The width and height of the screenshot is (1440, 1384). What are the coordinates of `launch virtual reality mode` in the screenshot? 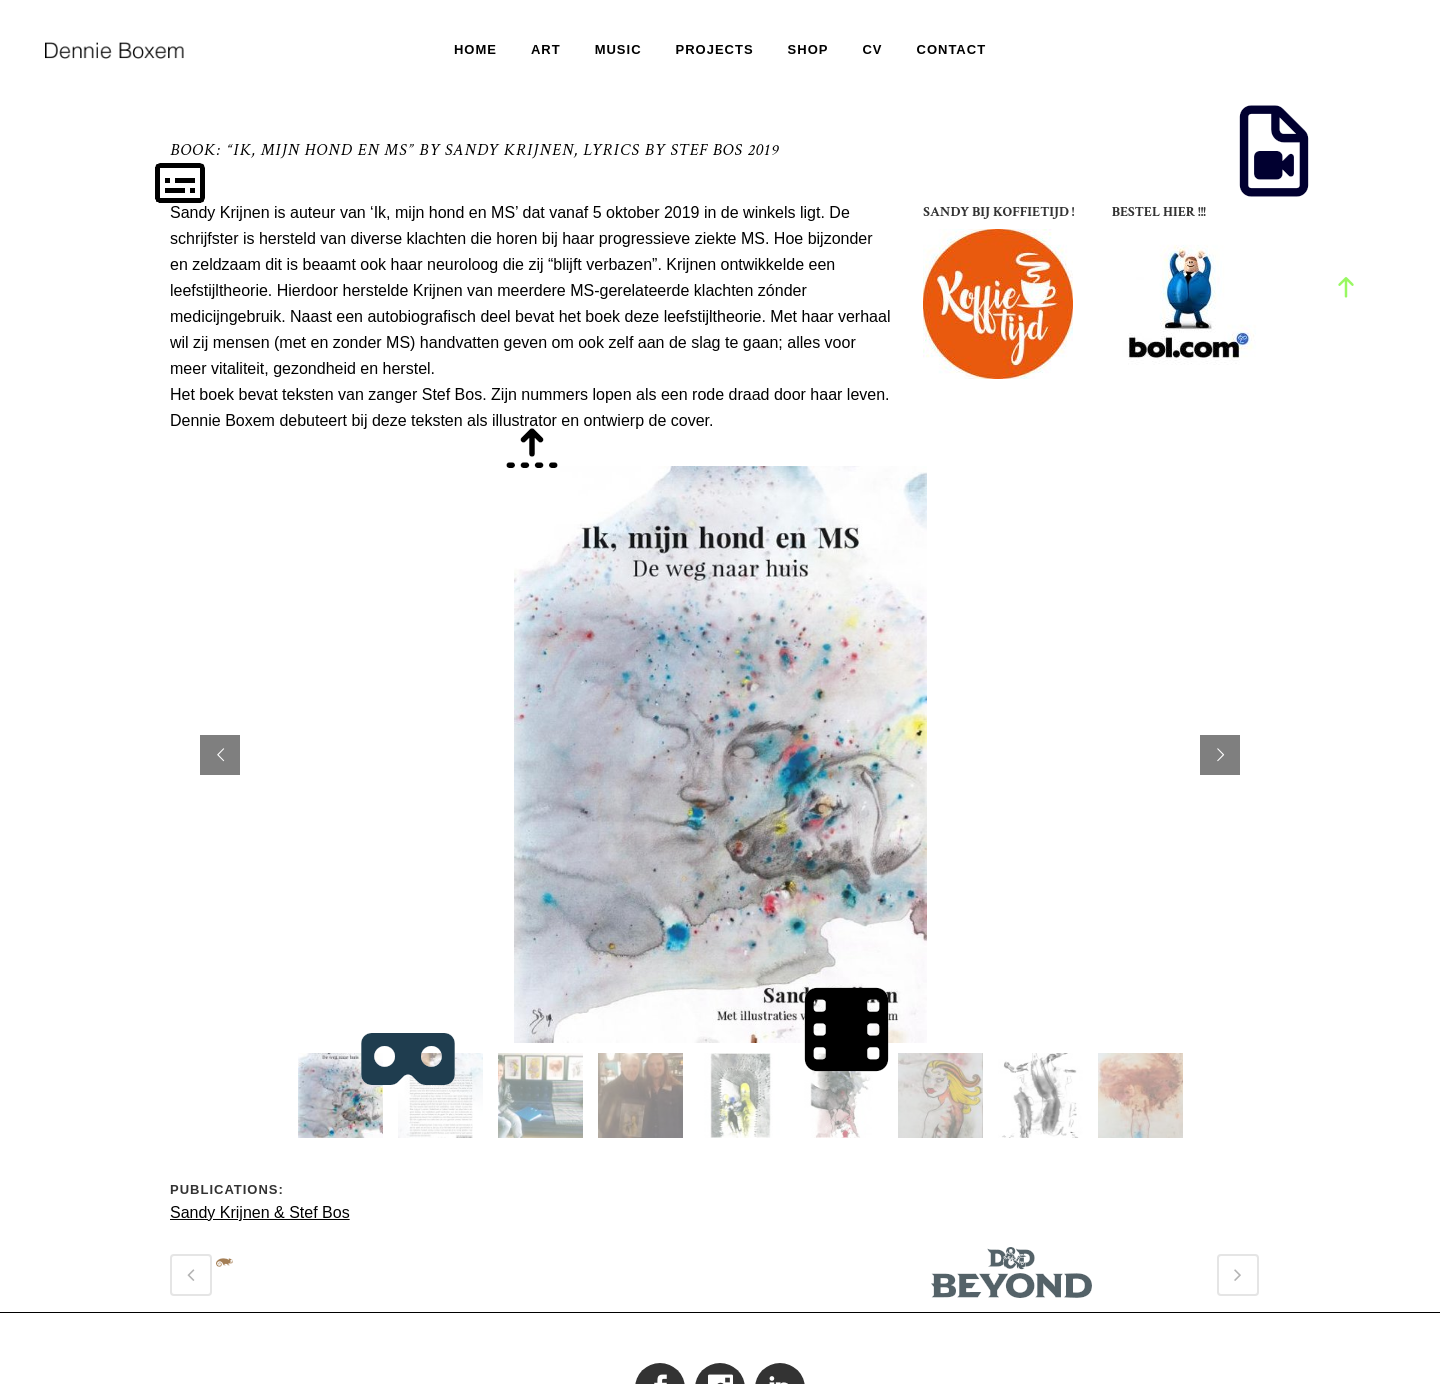 It's located at (408, 1059).